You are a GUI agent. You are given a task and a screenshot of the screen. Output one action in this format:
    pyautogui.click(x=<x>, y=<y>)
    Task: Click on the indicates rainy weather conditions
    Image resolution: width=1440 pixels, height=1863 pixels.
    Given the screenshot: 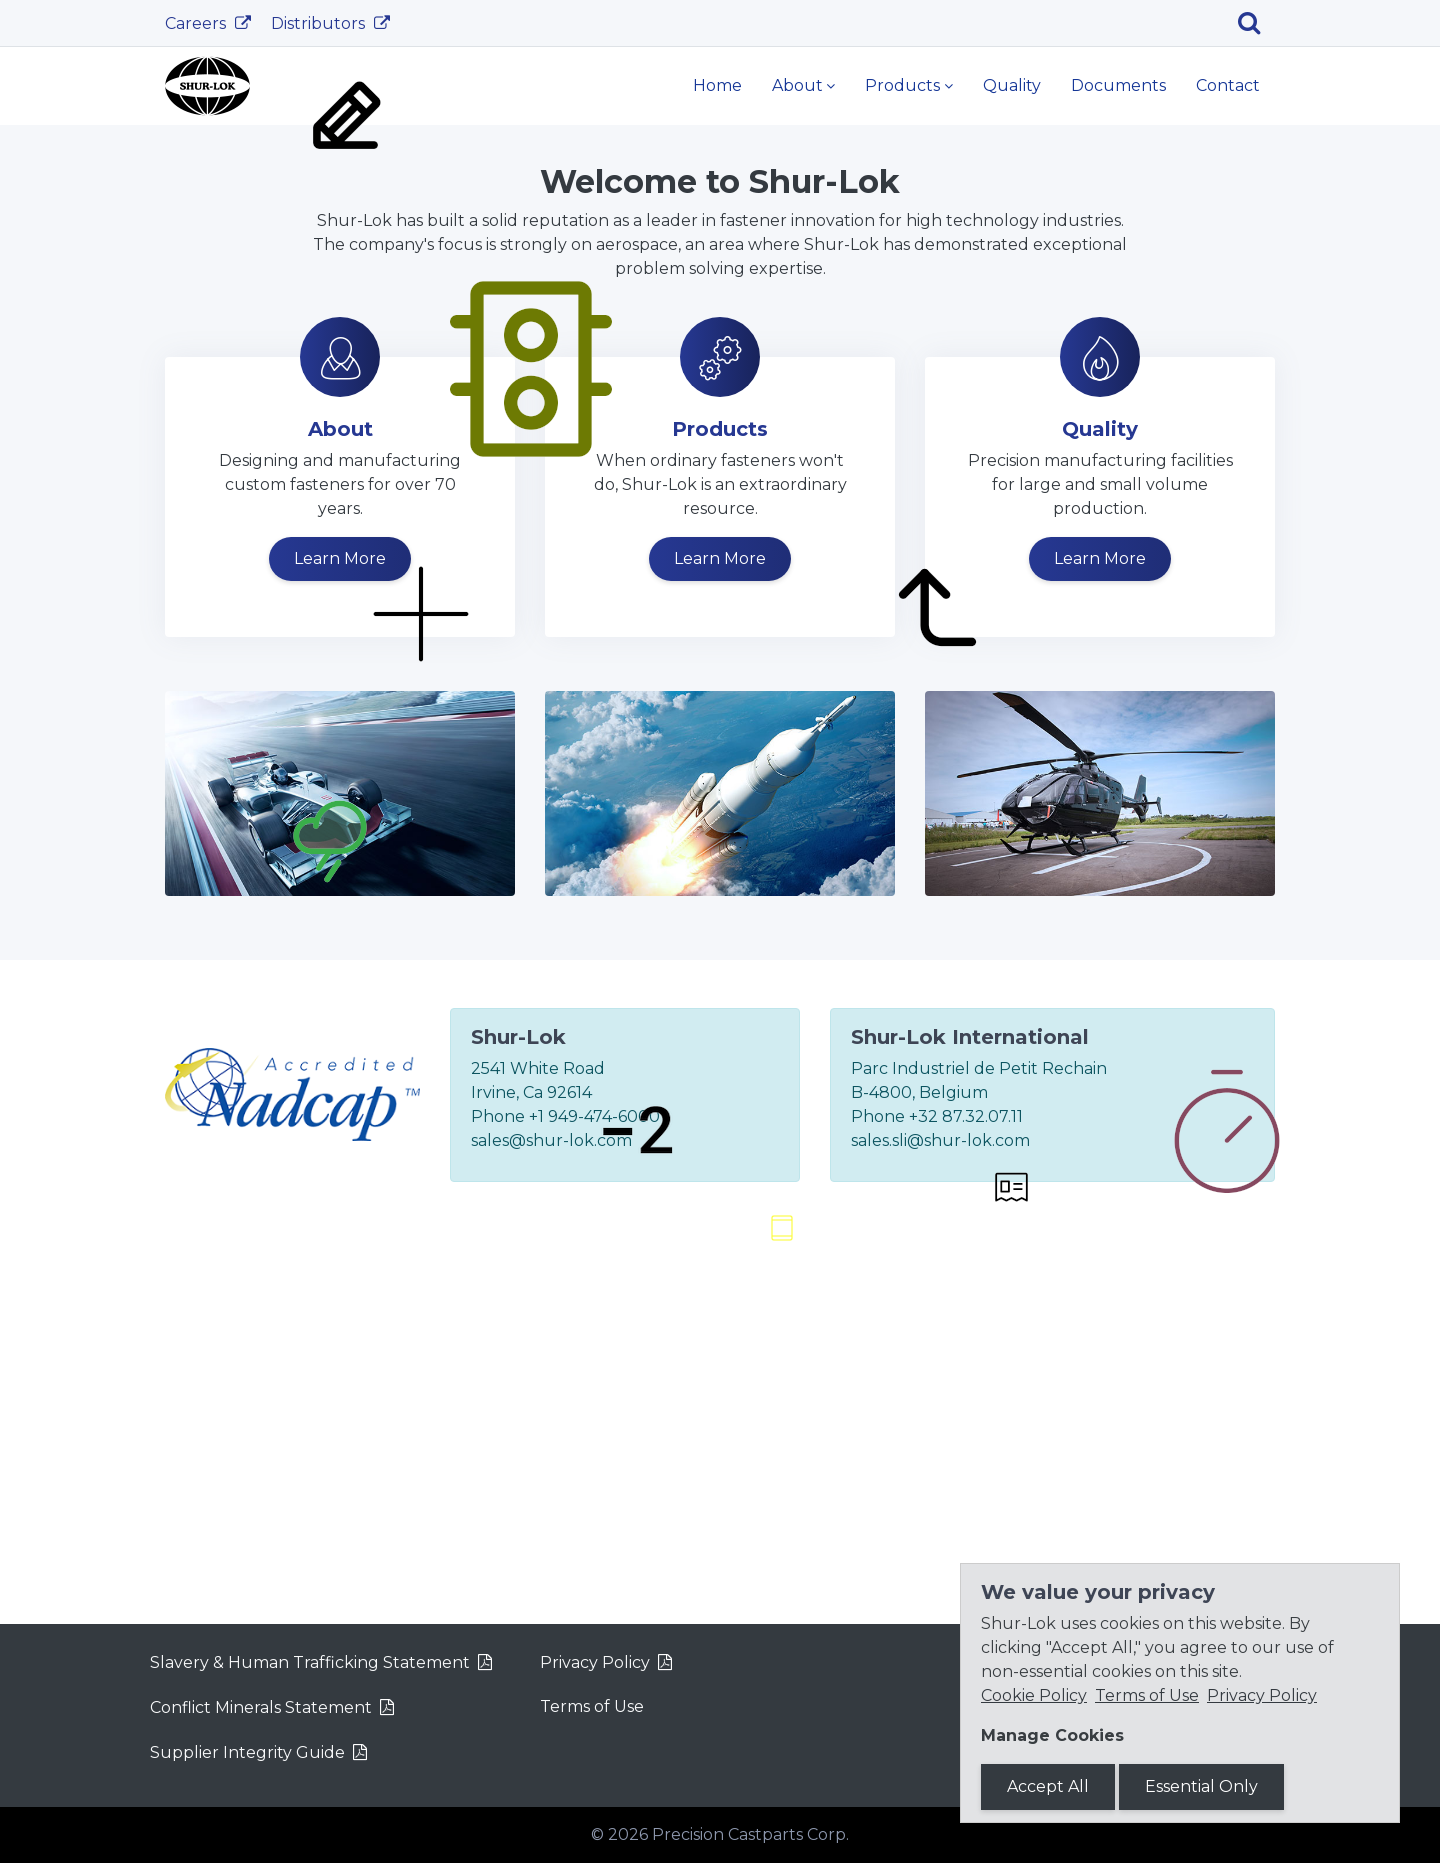 What is the action you would take?
    pyautogui.click(x=330, y=840)
    